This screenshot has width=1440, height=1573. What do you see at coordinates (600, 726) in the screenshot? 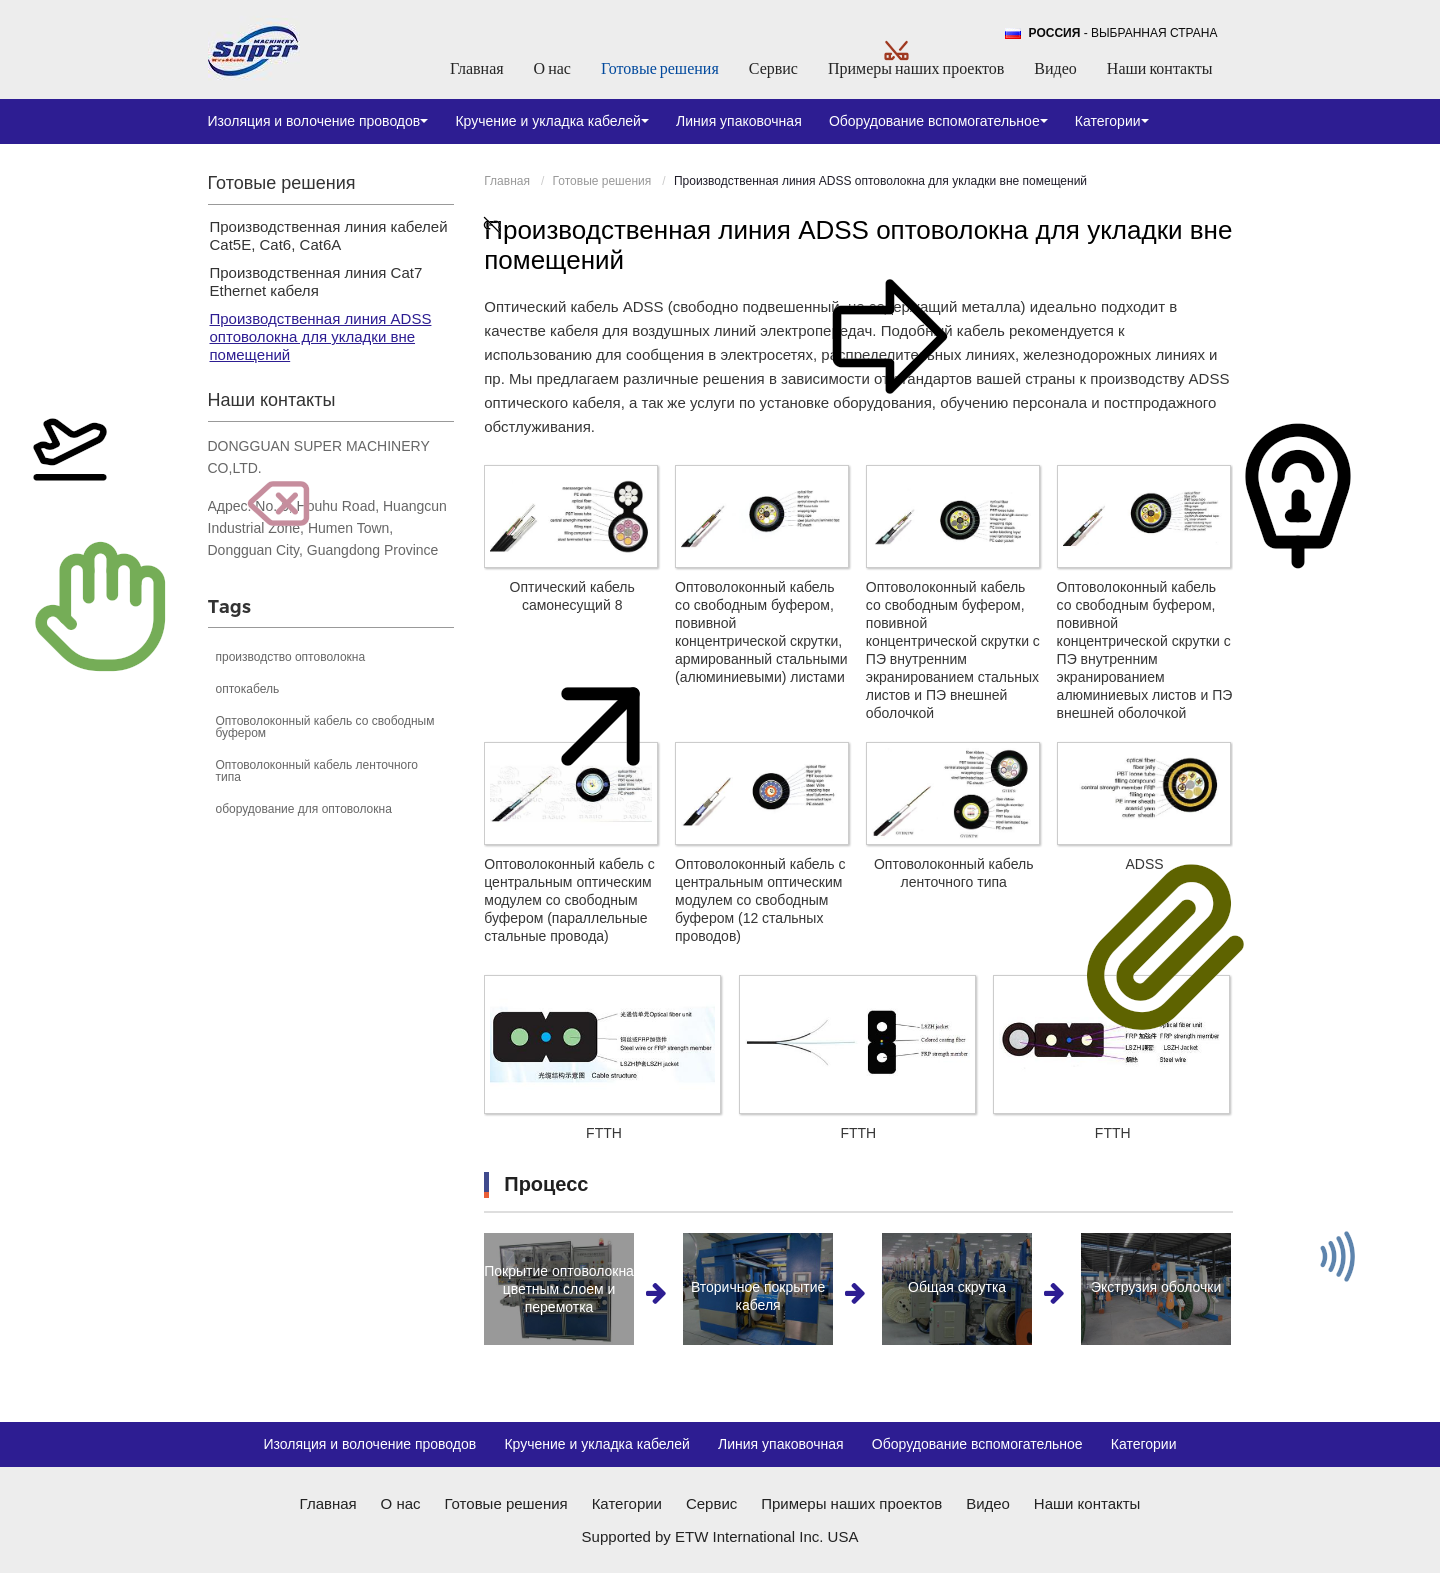
I see `open link in new tab or window` at bounding box center [600, 726].